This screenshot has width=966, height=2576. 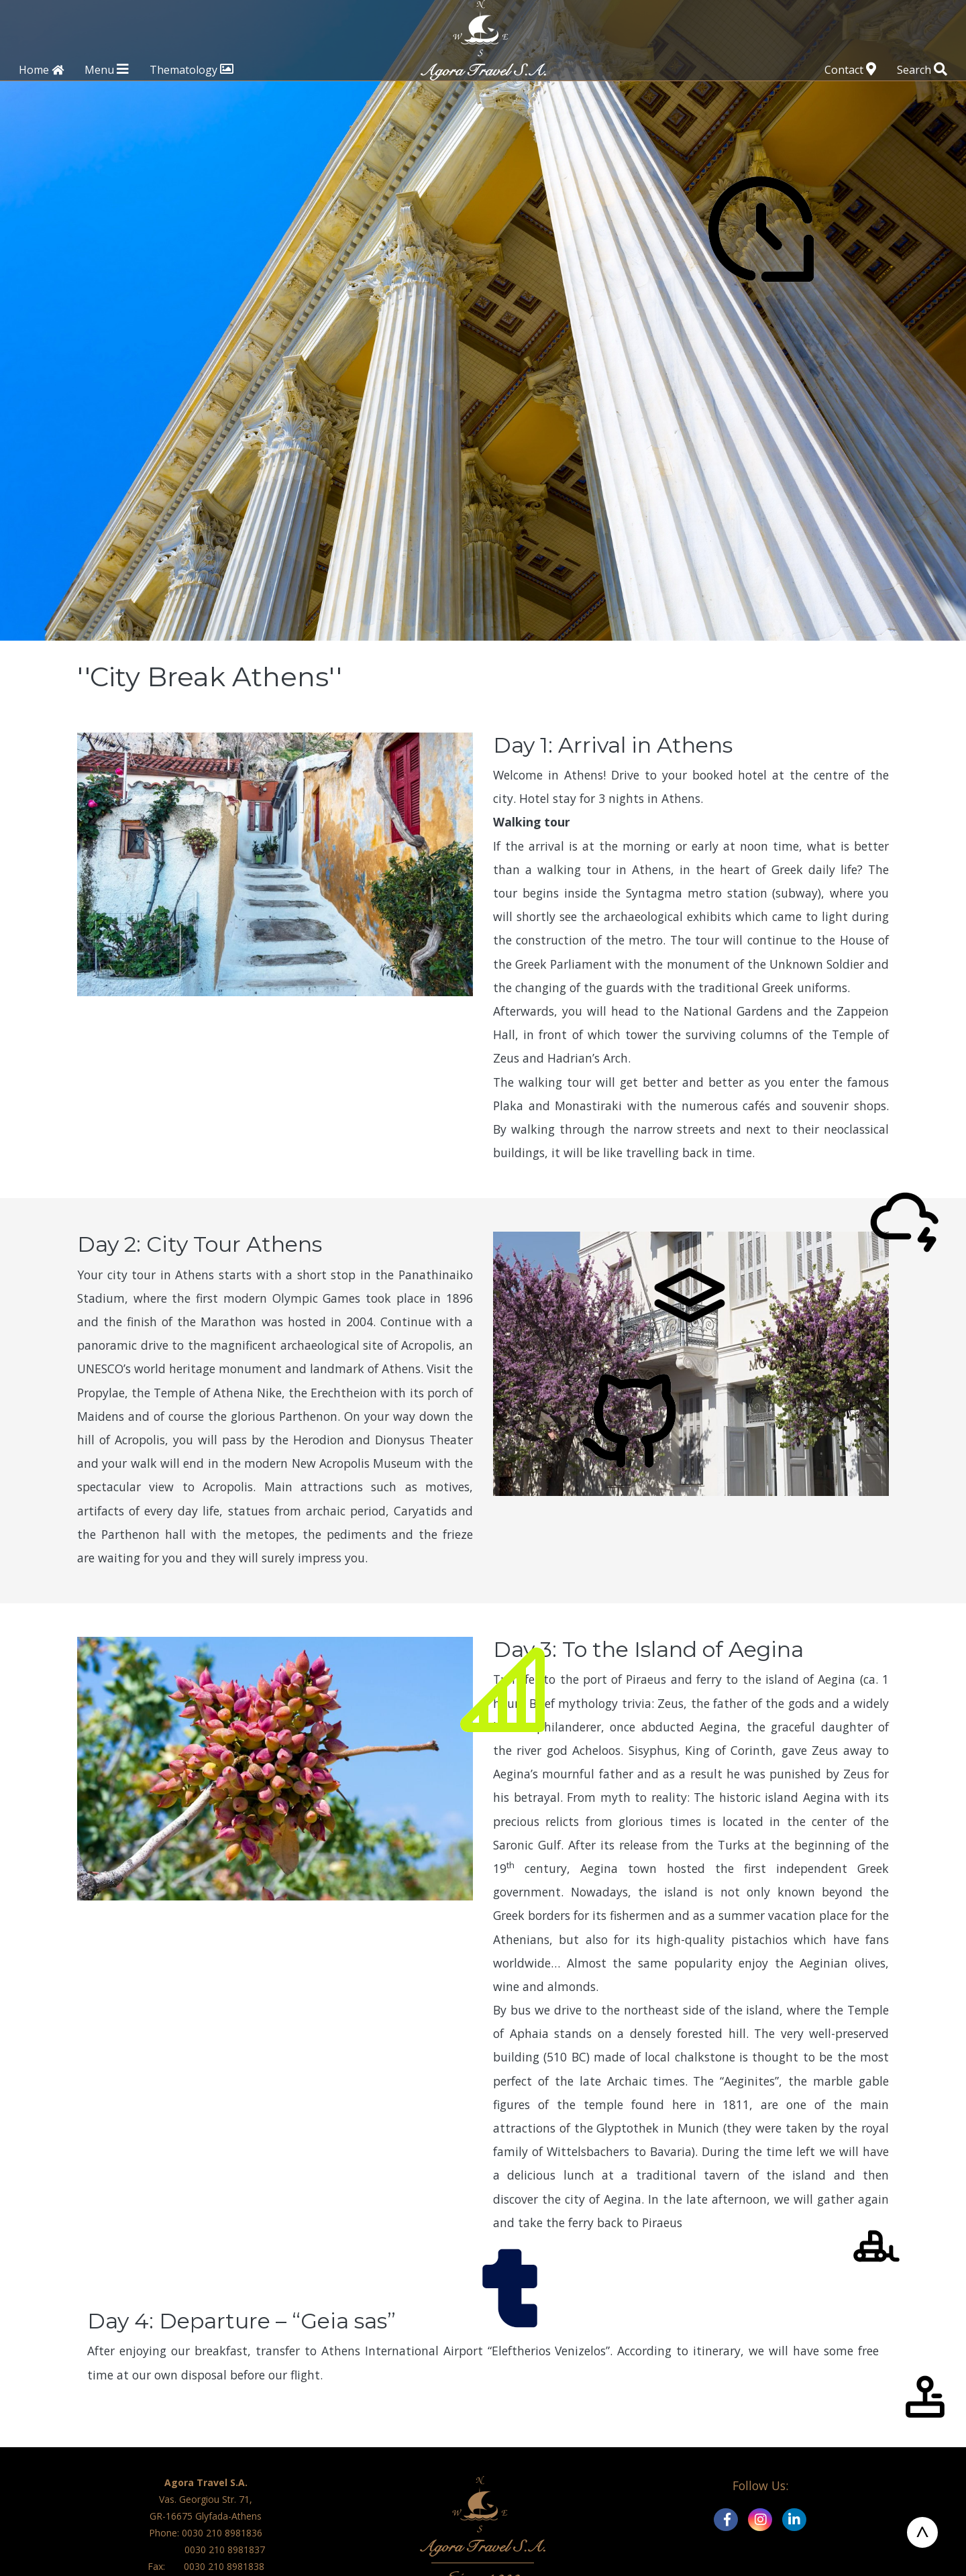 What do you see at coordinates (905, 1218) in the screenshot?
I see `indicates thunderstorm or severe weather conditions` at bounding box center [905, 1218].